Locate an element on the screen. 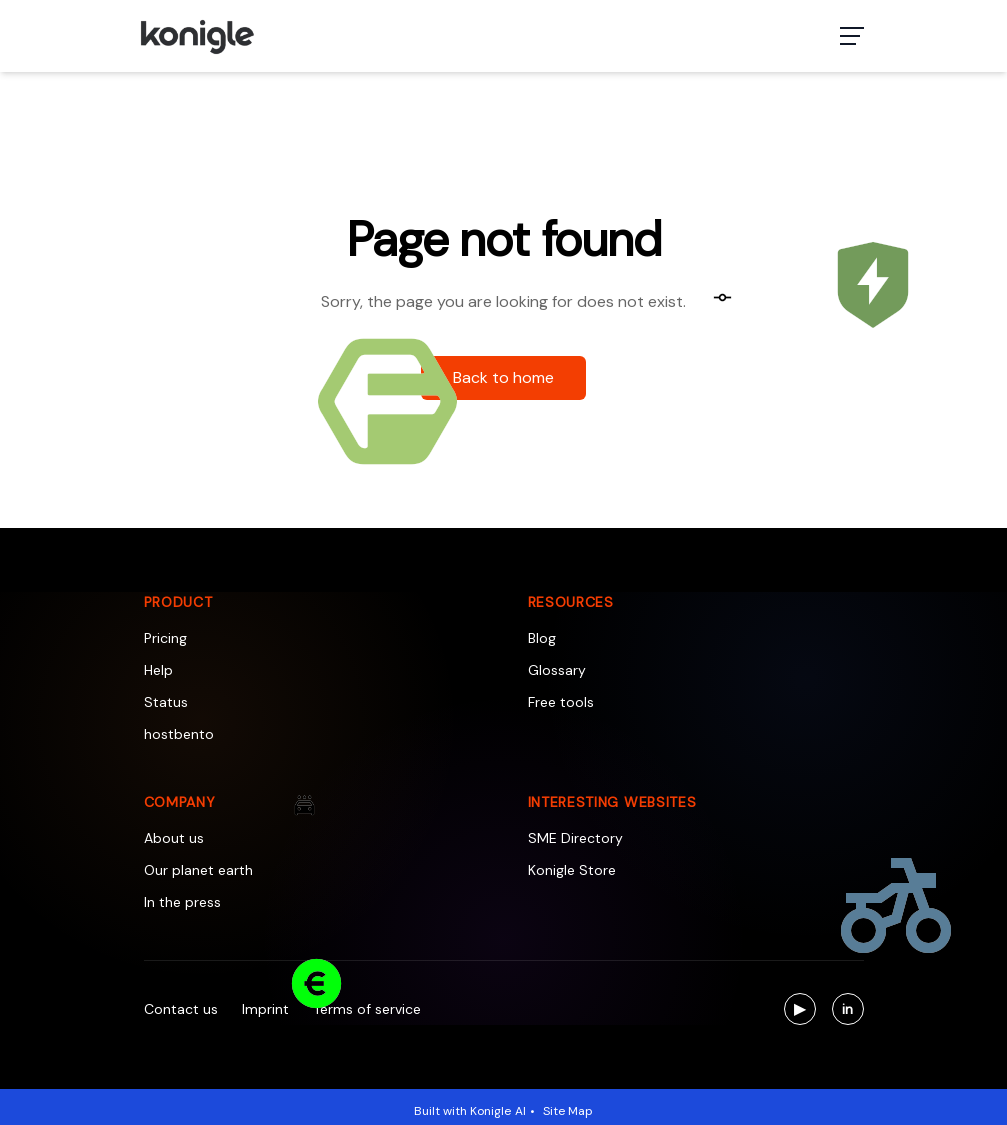 This screenshot has width=1007, height=1125. indicates active security protection or firewall enabled is located at coordinates (873, 285).